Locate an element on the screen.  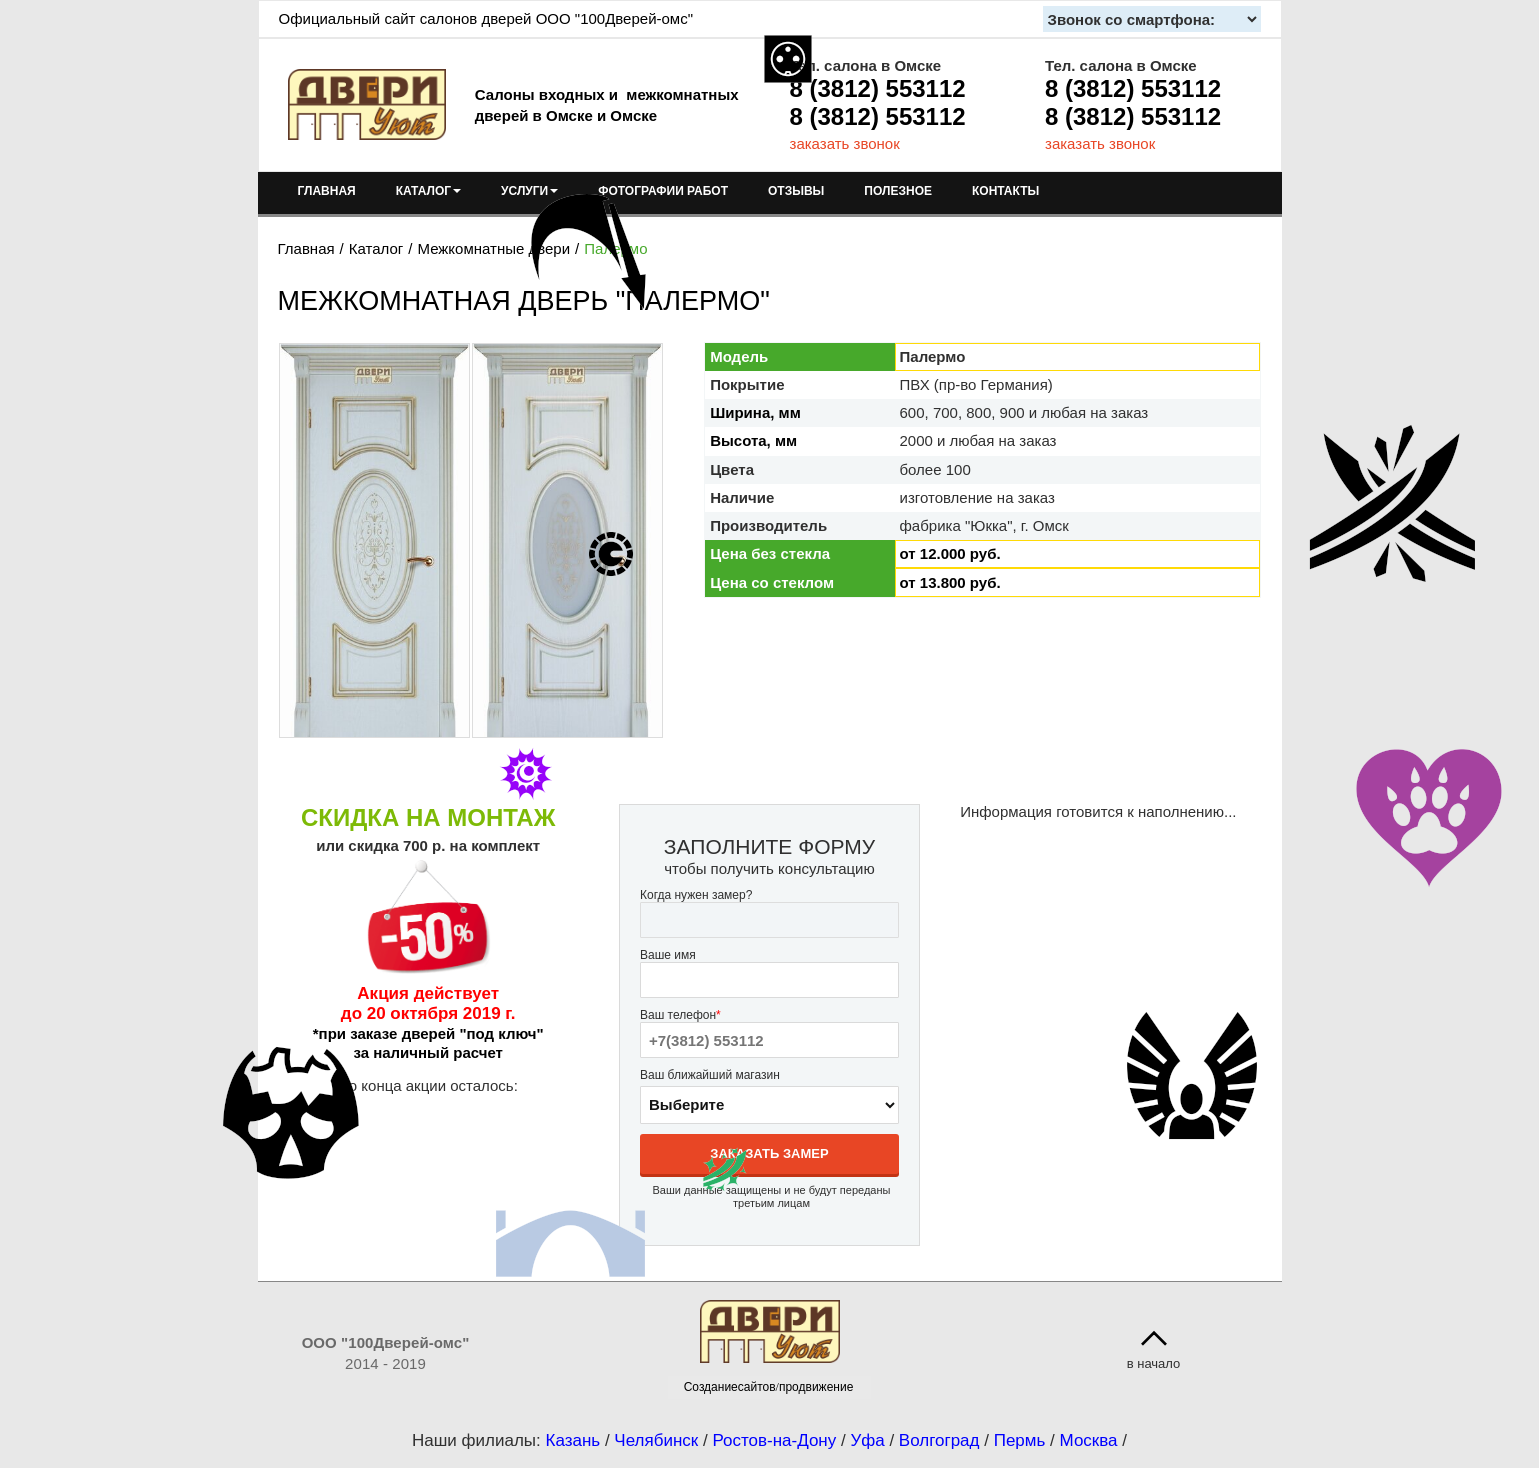
initiate combat or battle mode is located at coordinates (1392, 505).